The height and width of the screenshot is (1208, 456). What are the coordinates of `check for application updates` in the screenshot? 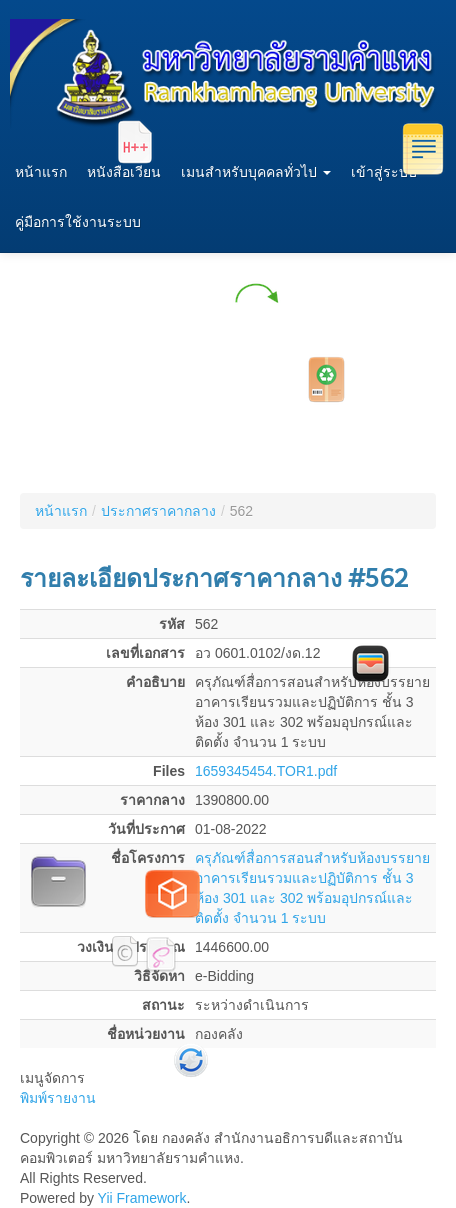 It's located at (191, 1060).